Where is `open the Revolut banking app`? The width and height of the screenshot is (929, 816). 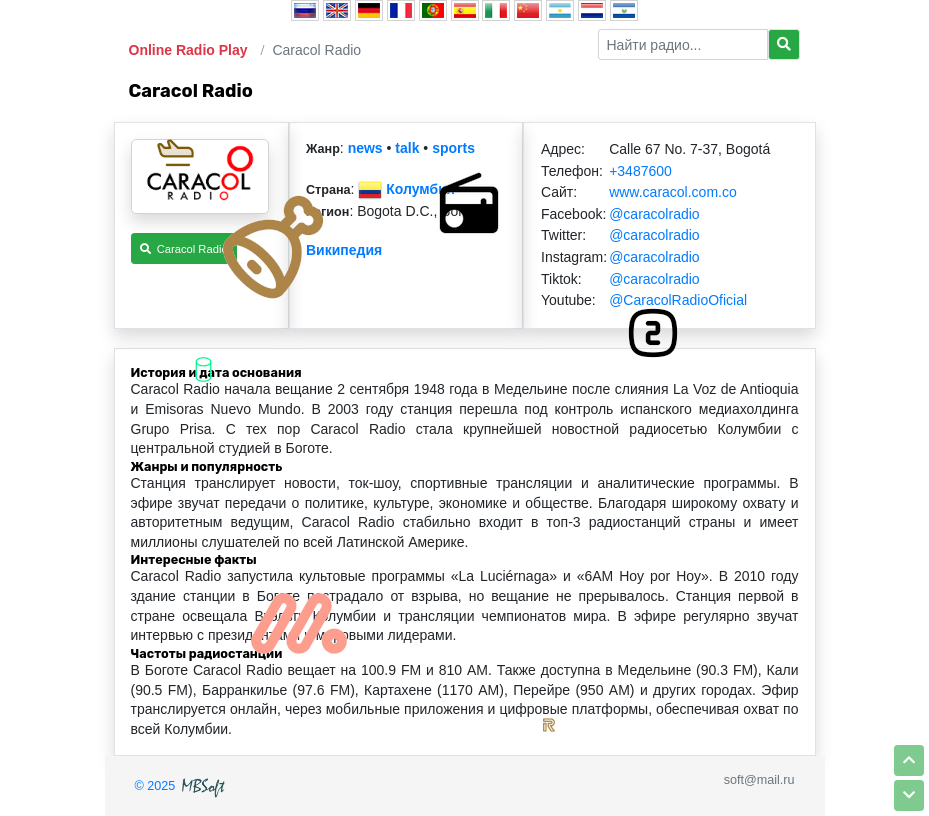 open the Revolut banking app is located at coordinates (549, 725).